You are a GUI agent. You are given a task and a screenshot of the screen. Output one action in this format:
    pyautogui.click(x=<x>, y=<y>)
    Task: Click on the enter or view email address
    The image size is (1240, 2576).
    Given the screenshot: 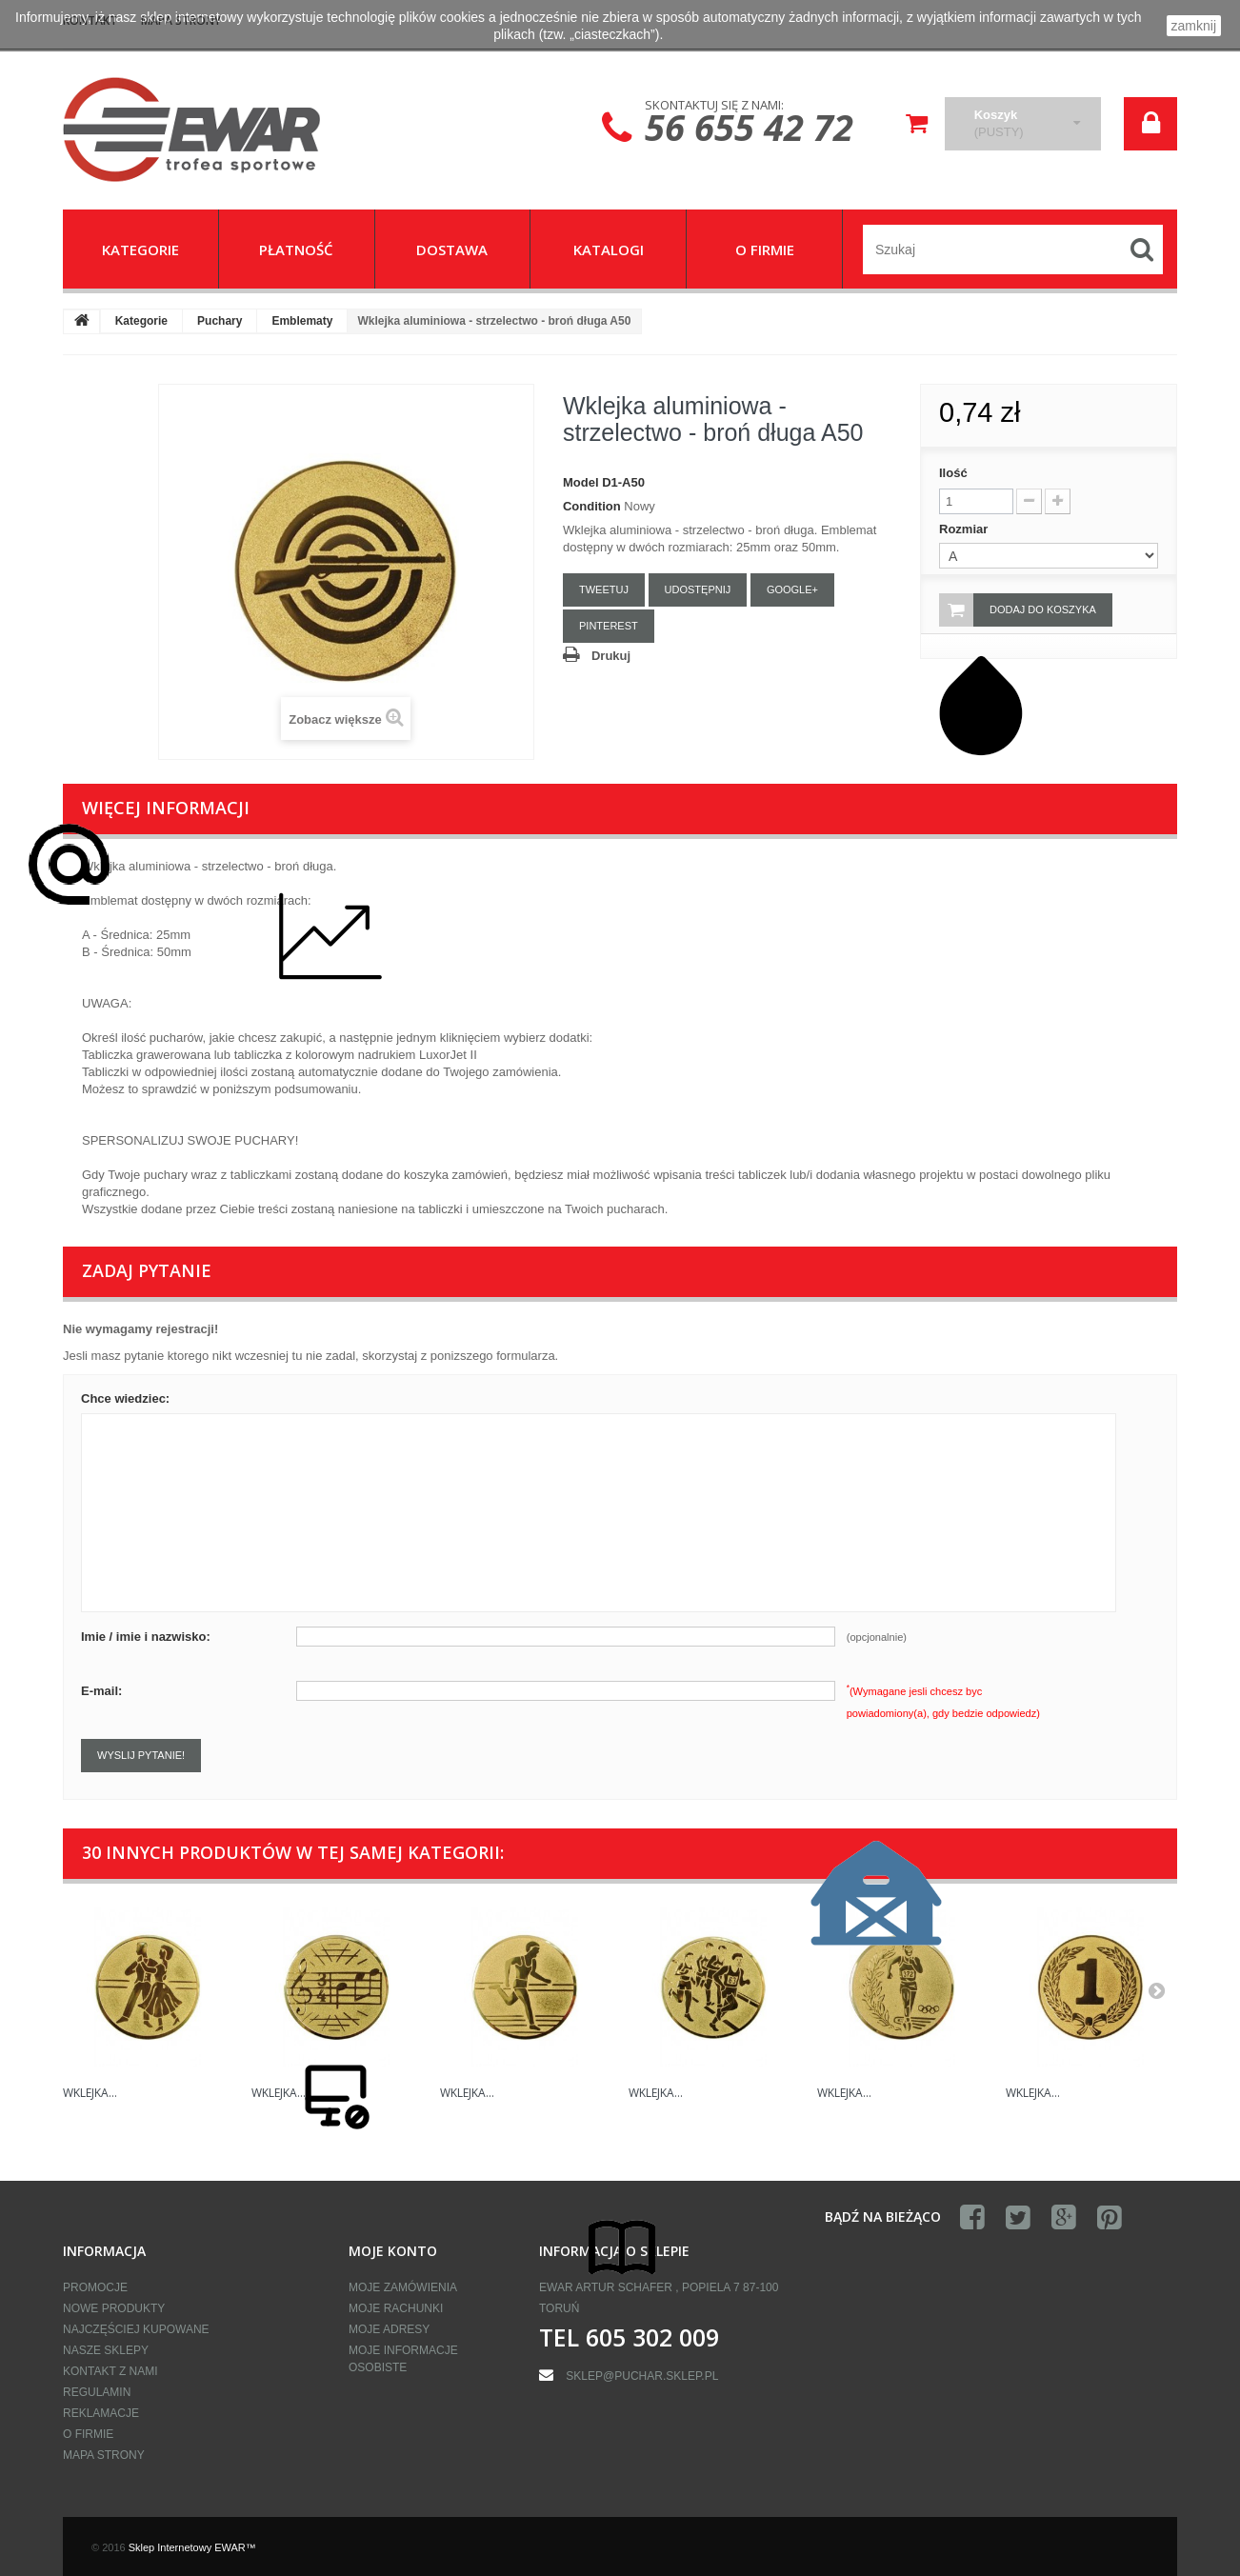 What is the action you would take?
    pyautogui.click(x=69, y=864)
    